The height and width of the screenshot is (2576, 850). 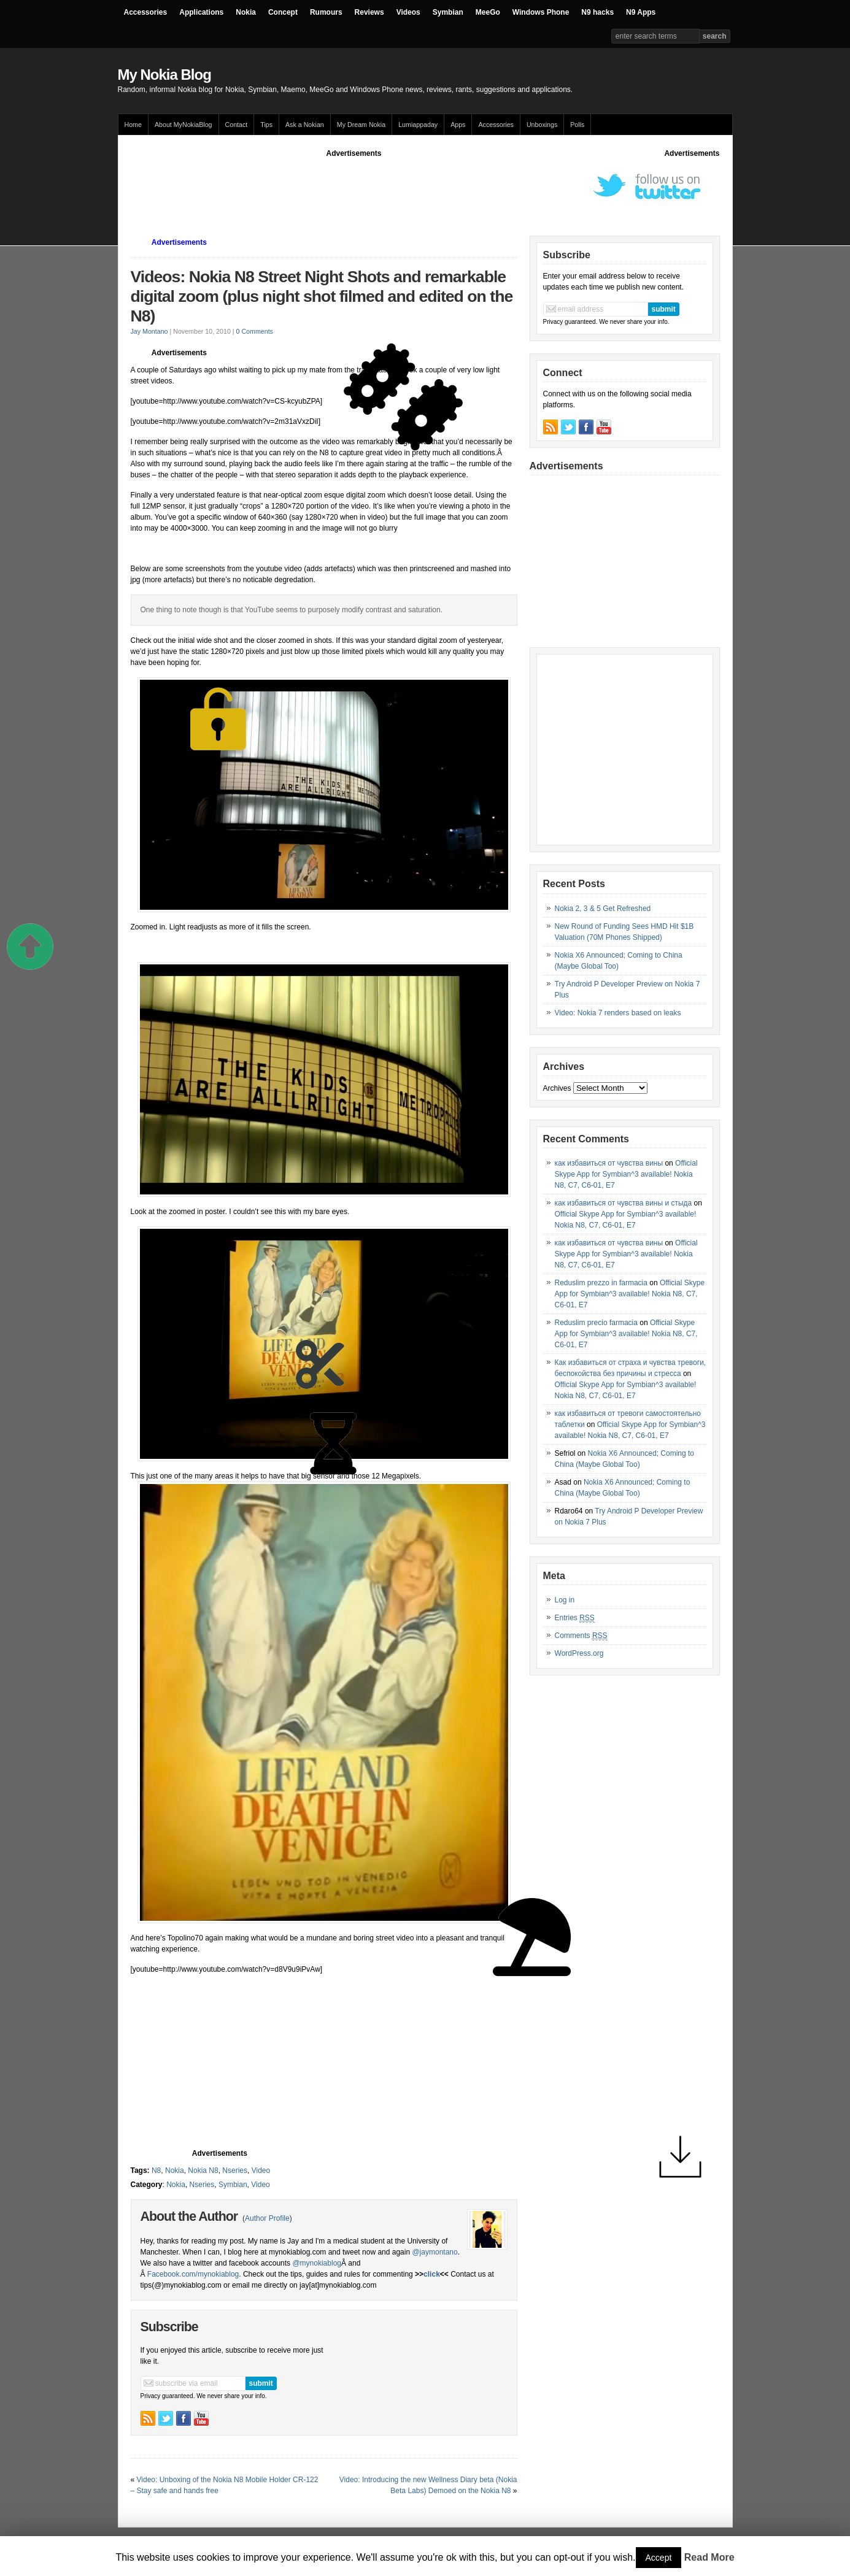 What do you see at coordinates (218, 722) in the screenshot?
I see `unlocked or unsecured state` at bounding box center [218, 722].